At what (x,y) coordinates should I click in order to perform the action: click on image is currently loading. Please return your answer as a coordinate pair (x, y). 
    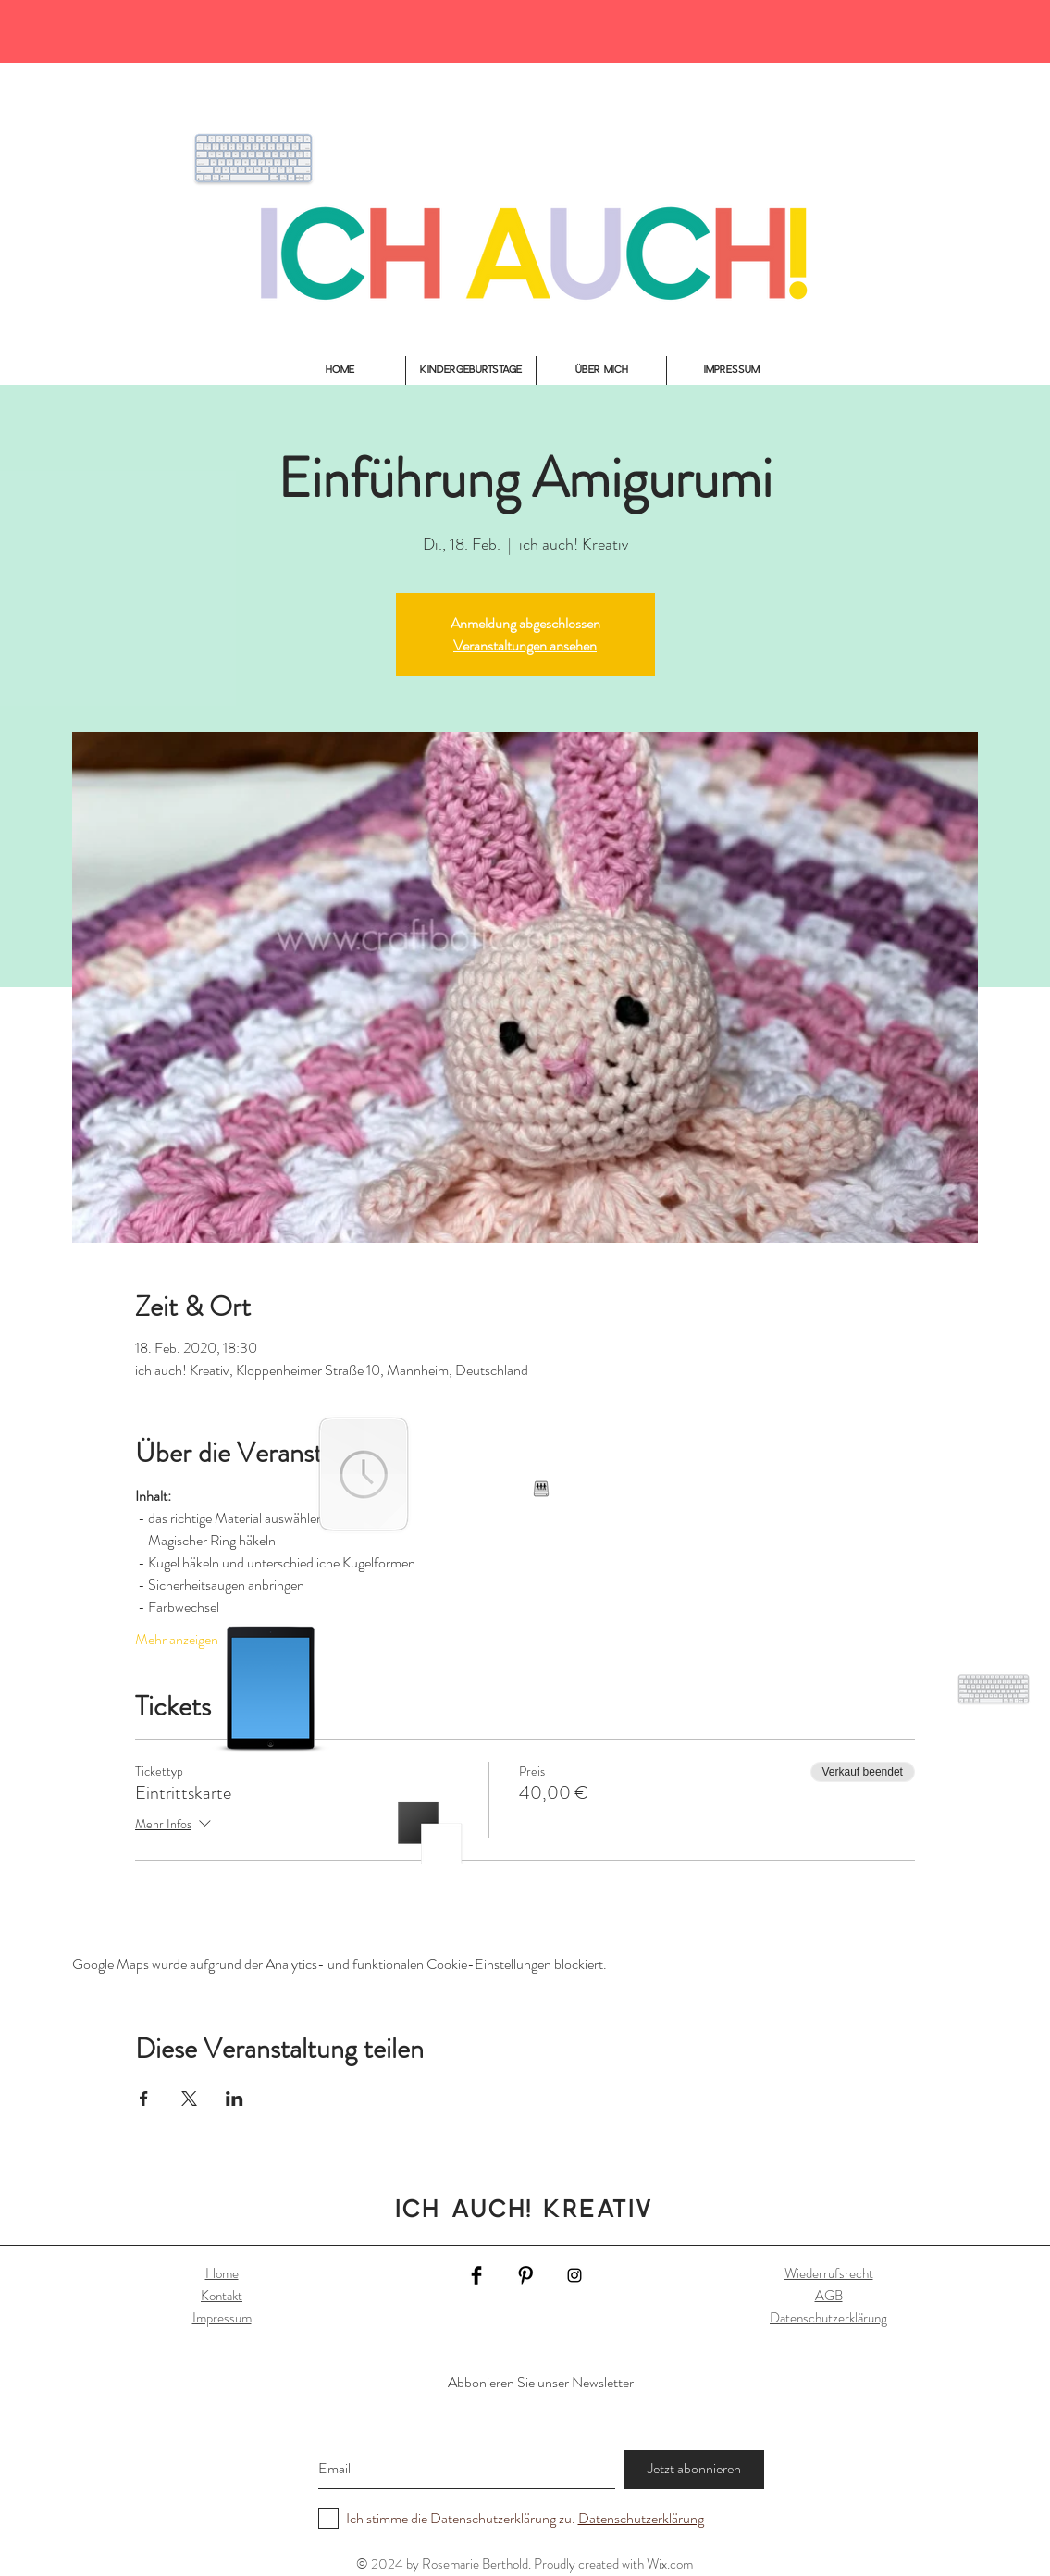
    Looking at the image, I should click on (364, 1474).